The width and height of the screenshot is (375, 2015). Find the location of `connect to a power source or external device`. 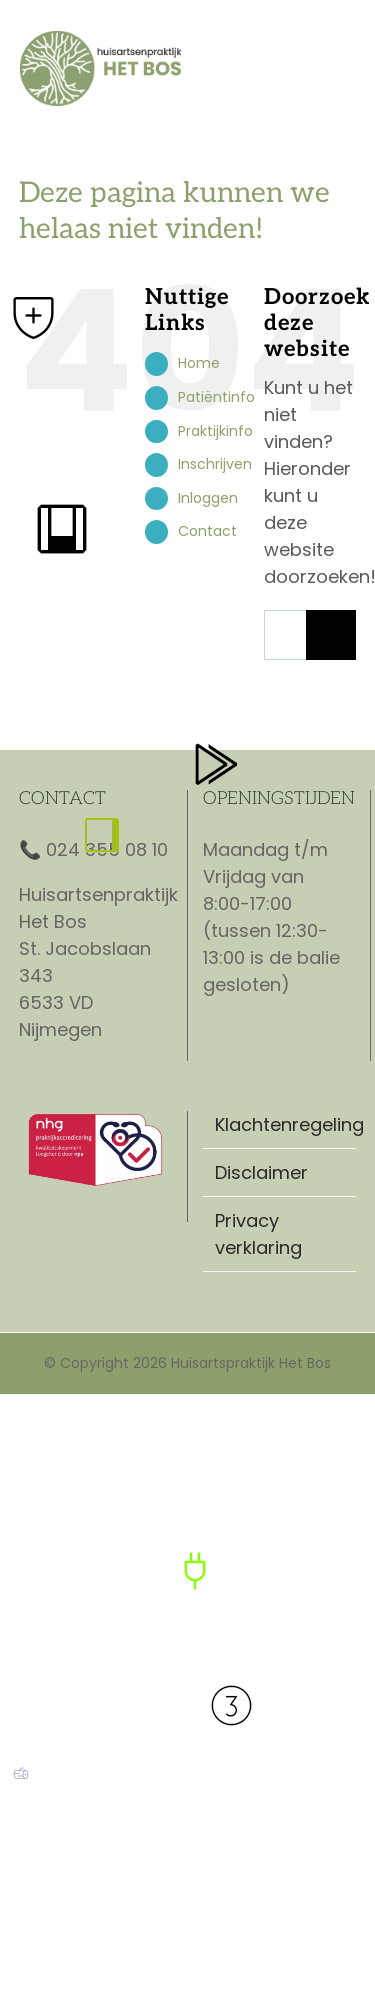

connect to a power source or external device is located at coordinates (195, 1571).